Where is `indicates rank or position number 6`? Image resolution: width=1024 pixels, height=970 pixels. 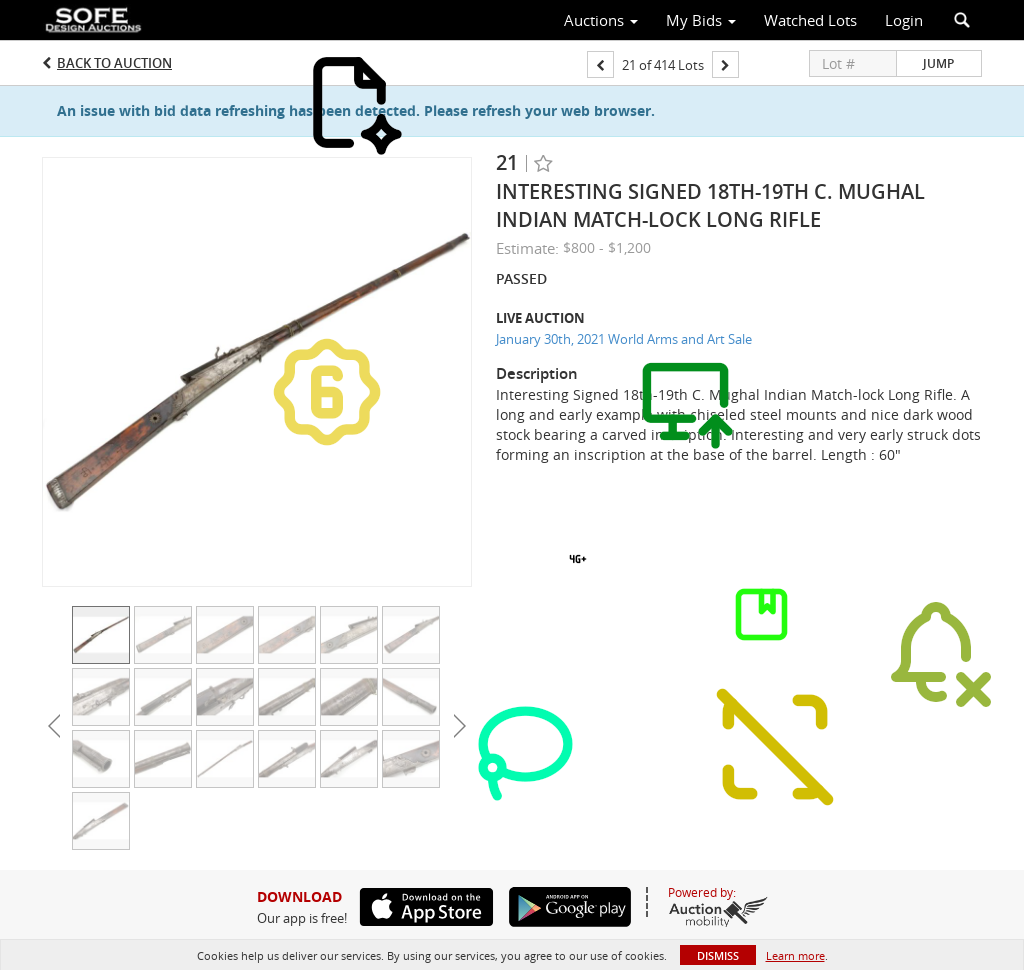
indicates rank or position number 6 is located at coordinates (327, 392).